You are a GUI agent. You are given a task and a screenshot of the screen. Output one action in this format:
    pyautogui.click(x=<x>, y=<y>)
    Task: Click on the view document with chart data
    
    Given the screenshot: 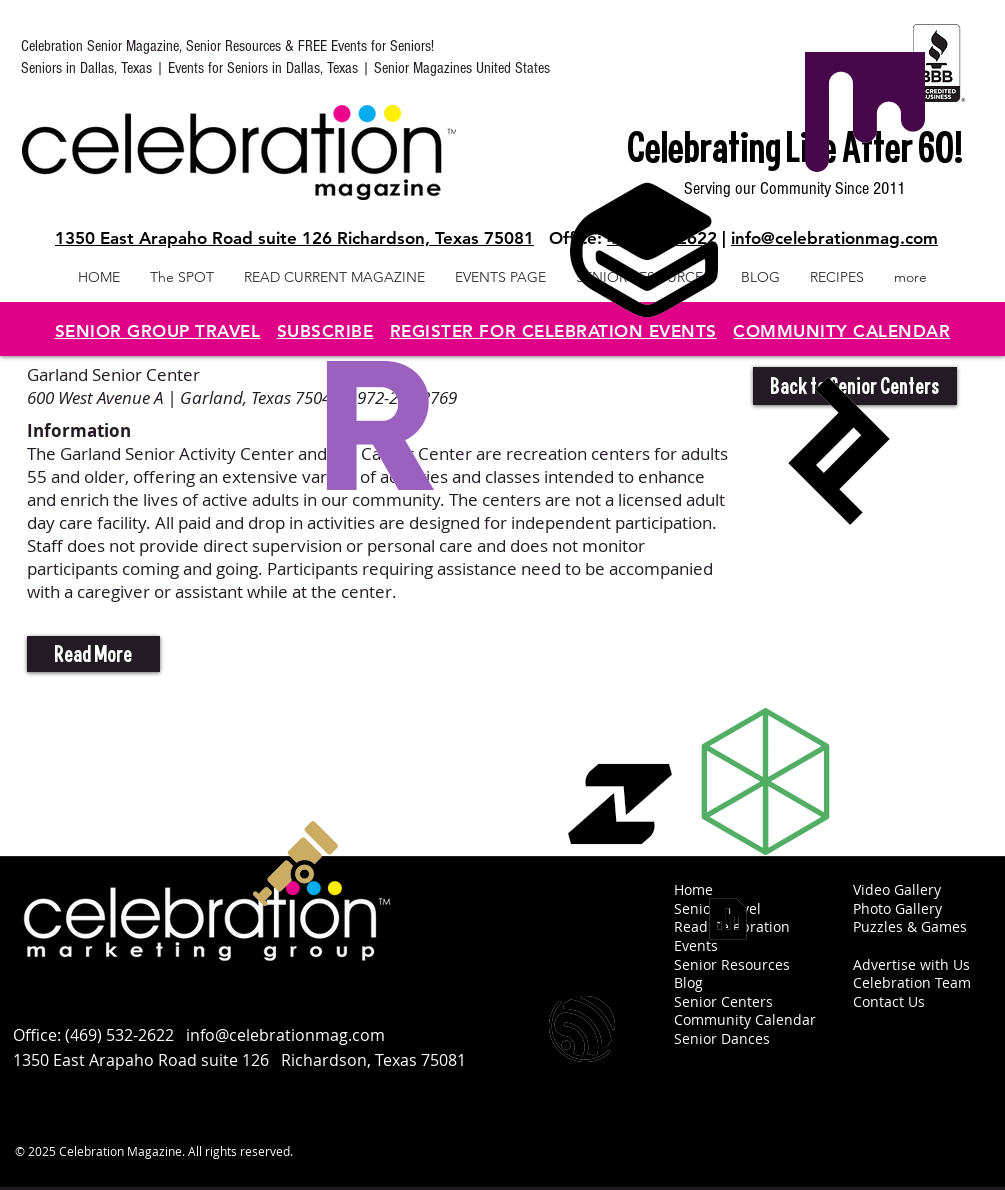 What is the action you would take?
    pyautogui.click(x=728, y=919)
    